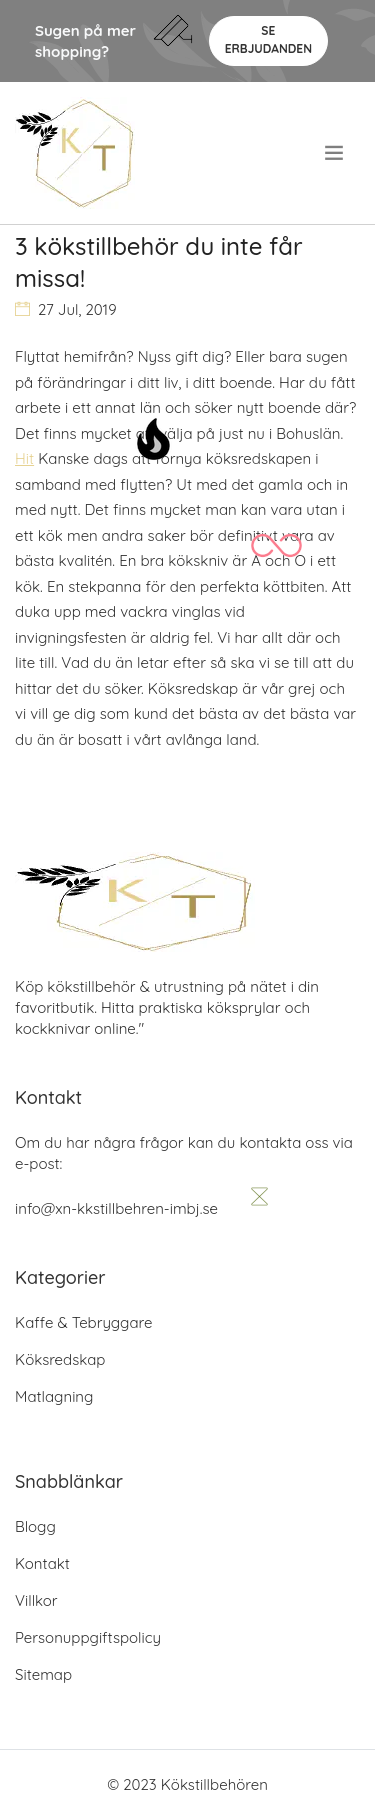  I want to click on indicates unlimited or infinite content, so click(276, 545).